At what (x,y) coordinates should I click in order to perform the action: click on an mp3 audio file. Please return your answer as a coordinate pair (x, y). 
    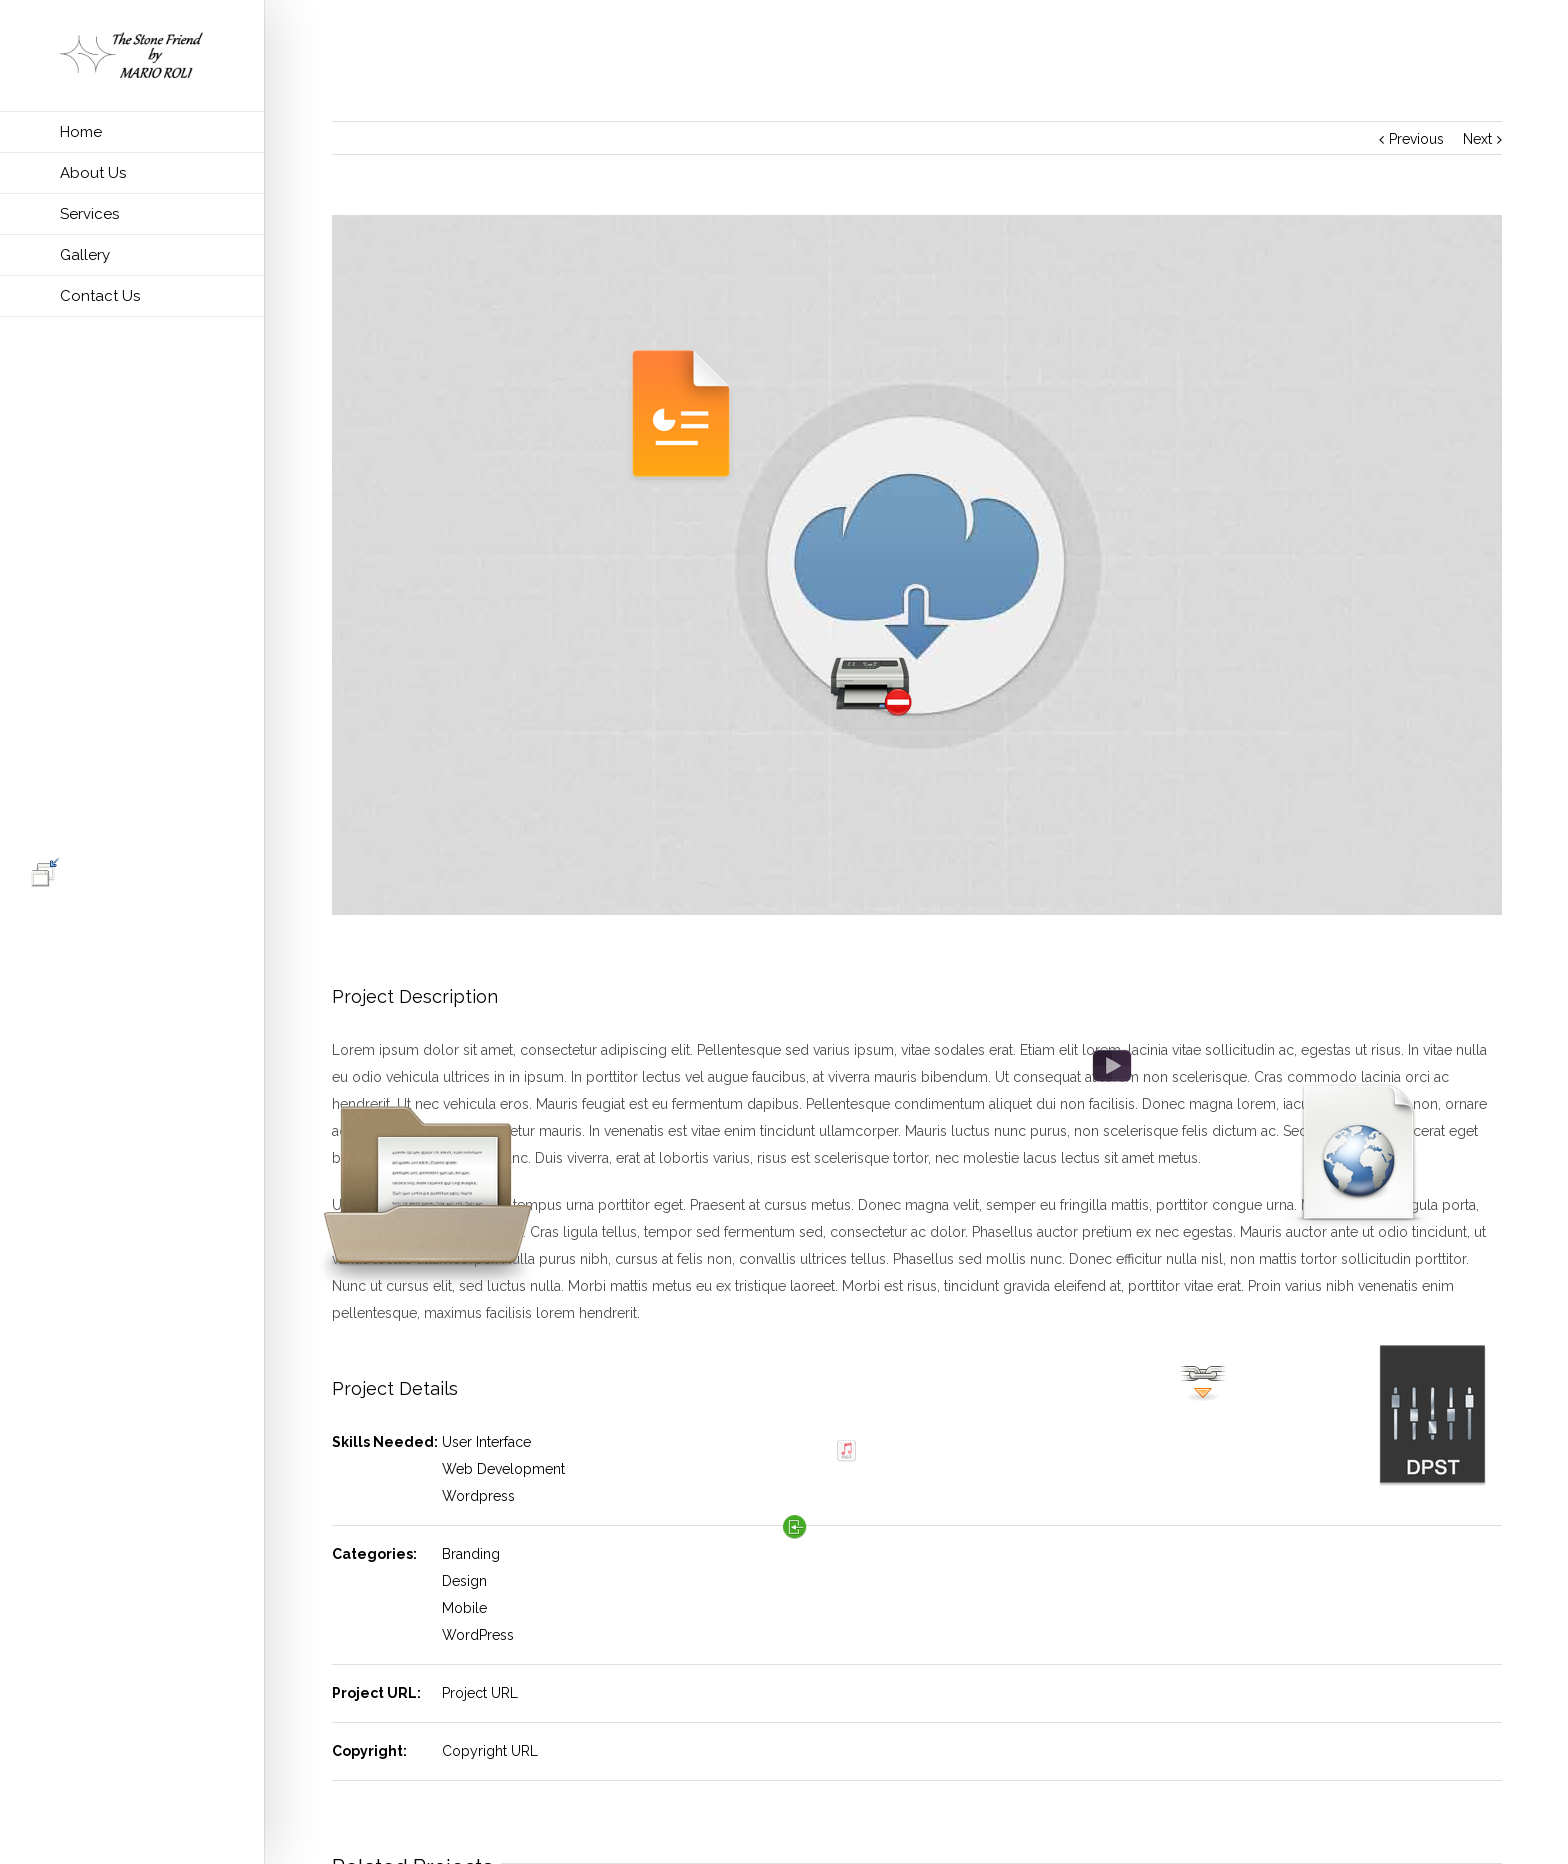
    Looking at the image, I should click on (846, 1450).